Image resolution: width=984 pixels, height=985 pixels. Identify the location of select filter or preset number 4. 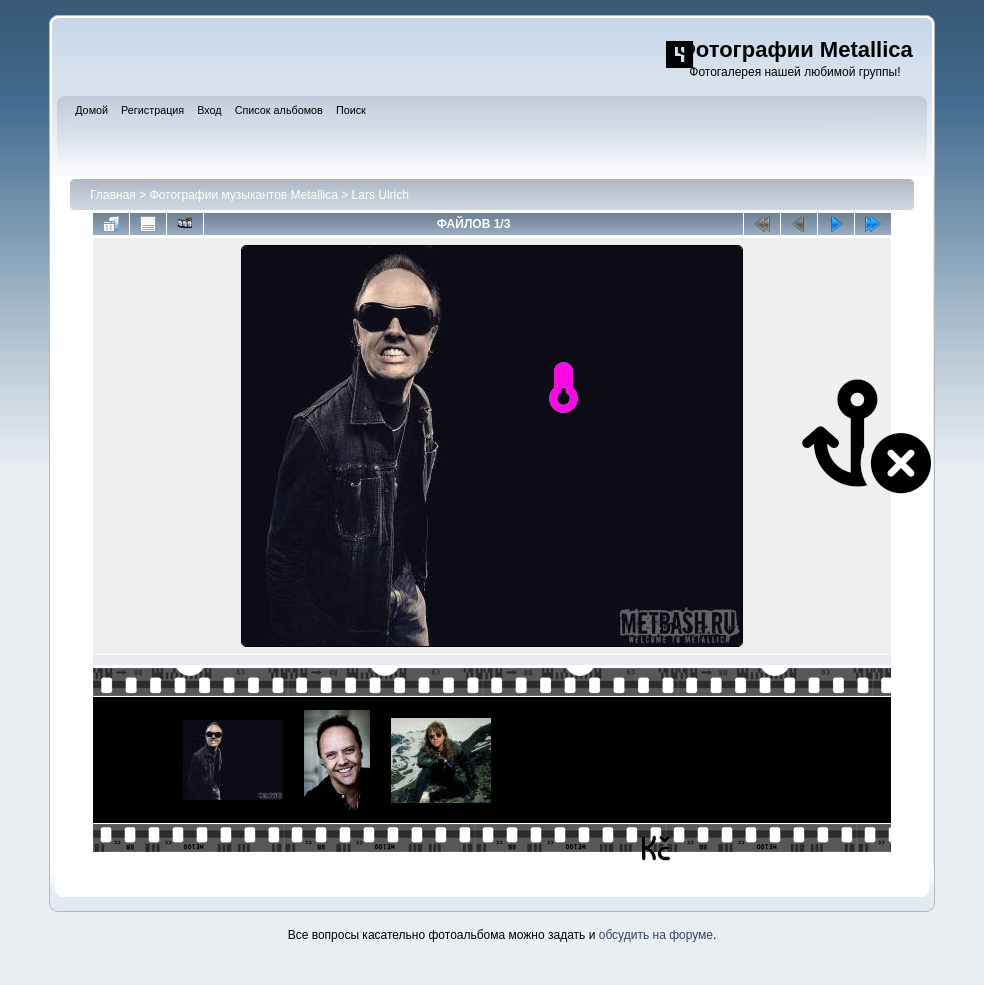
(679, 54).